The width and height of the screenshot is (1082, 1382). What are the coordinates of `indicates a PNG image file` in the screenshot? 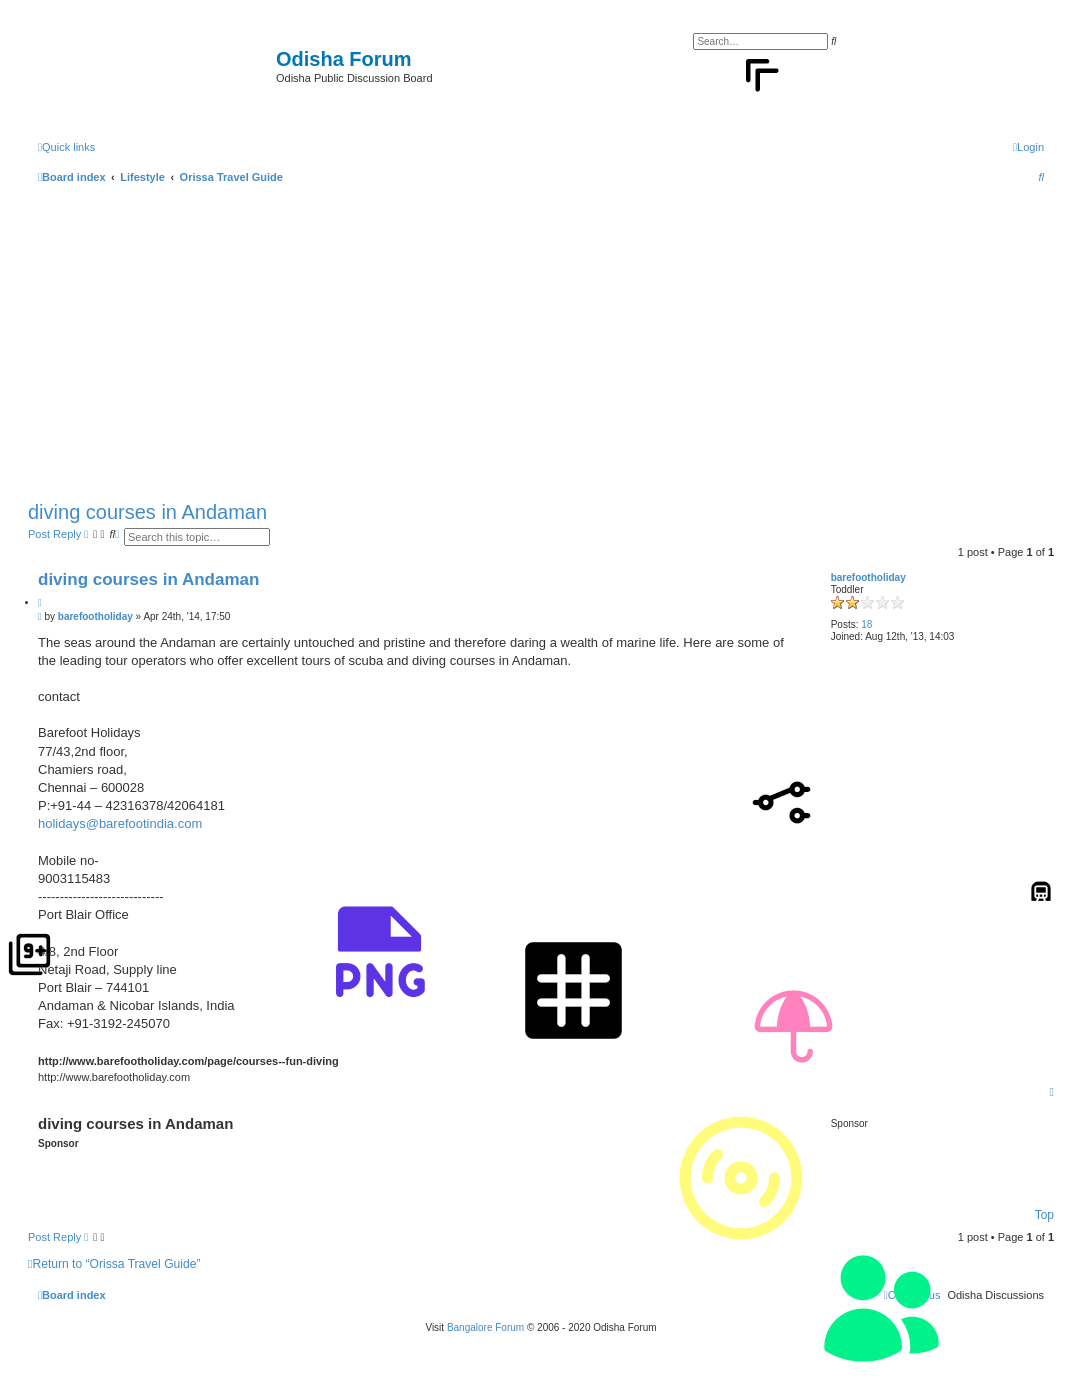 It's located at (379, 955).